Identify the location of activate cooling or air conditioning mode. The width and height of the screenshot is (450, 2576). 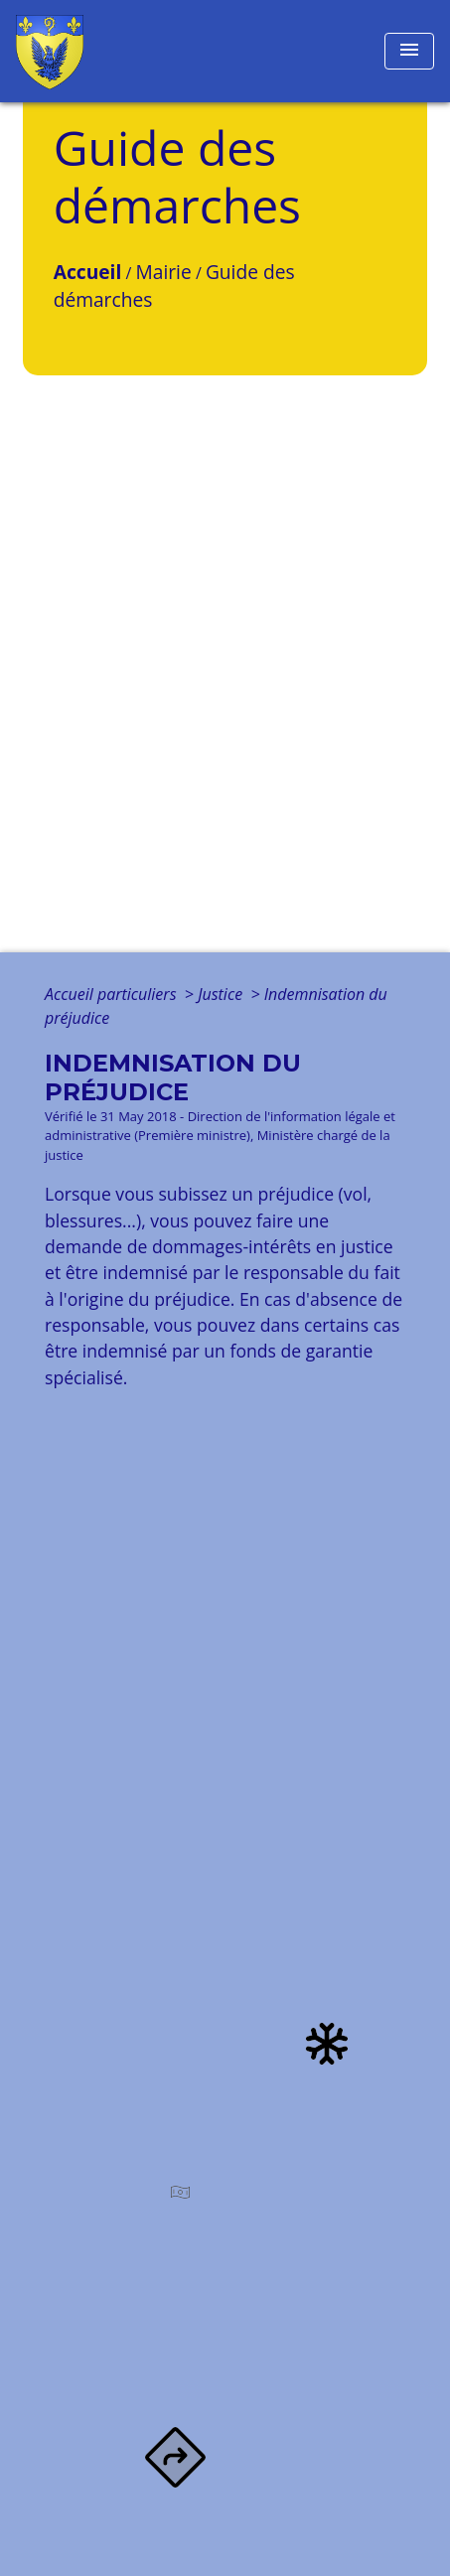
(327, 2044).